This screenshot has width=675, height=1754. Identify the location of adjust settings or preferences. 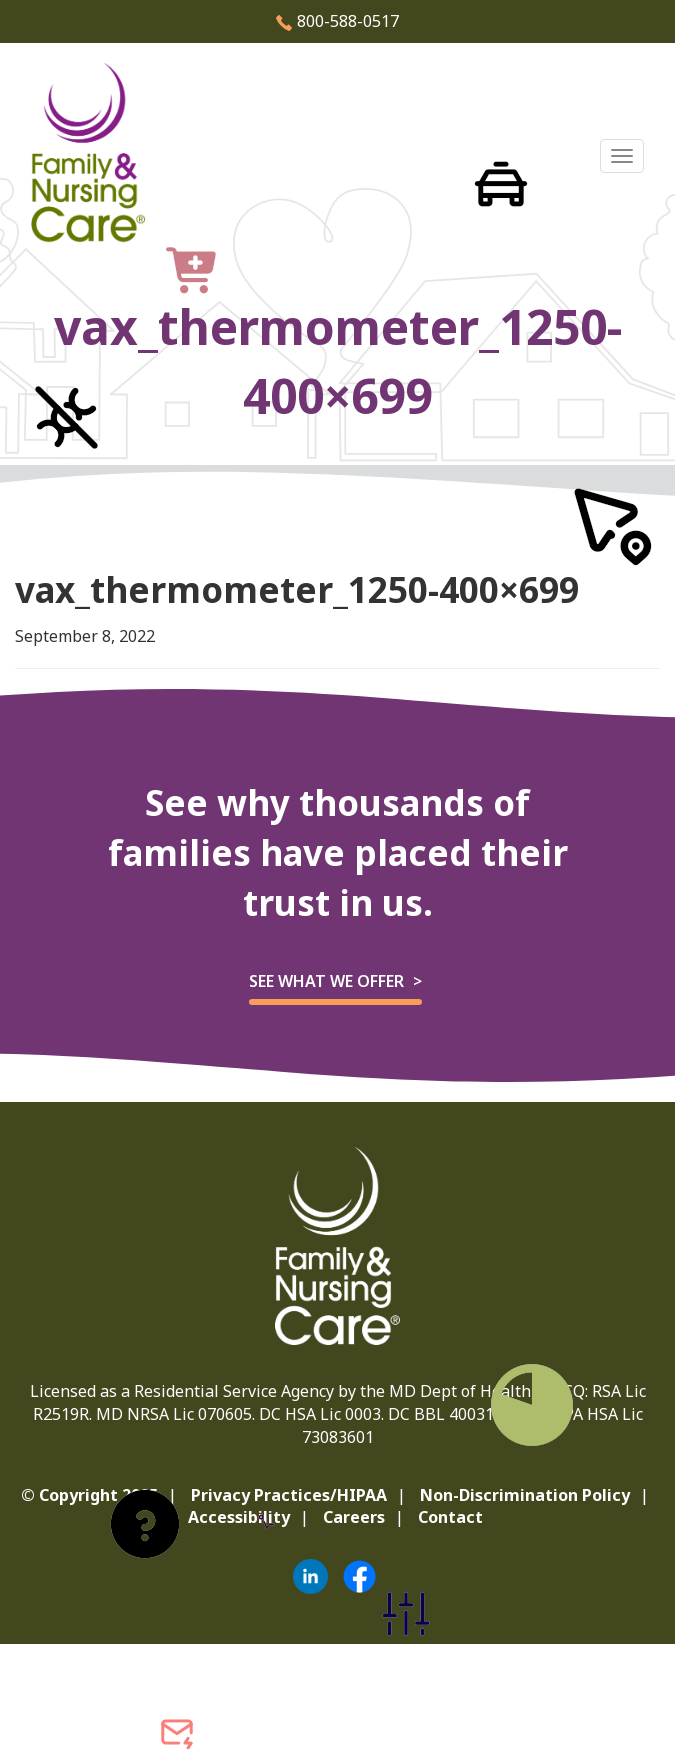
(406, 1614).